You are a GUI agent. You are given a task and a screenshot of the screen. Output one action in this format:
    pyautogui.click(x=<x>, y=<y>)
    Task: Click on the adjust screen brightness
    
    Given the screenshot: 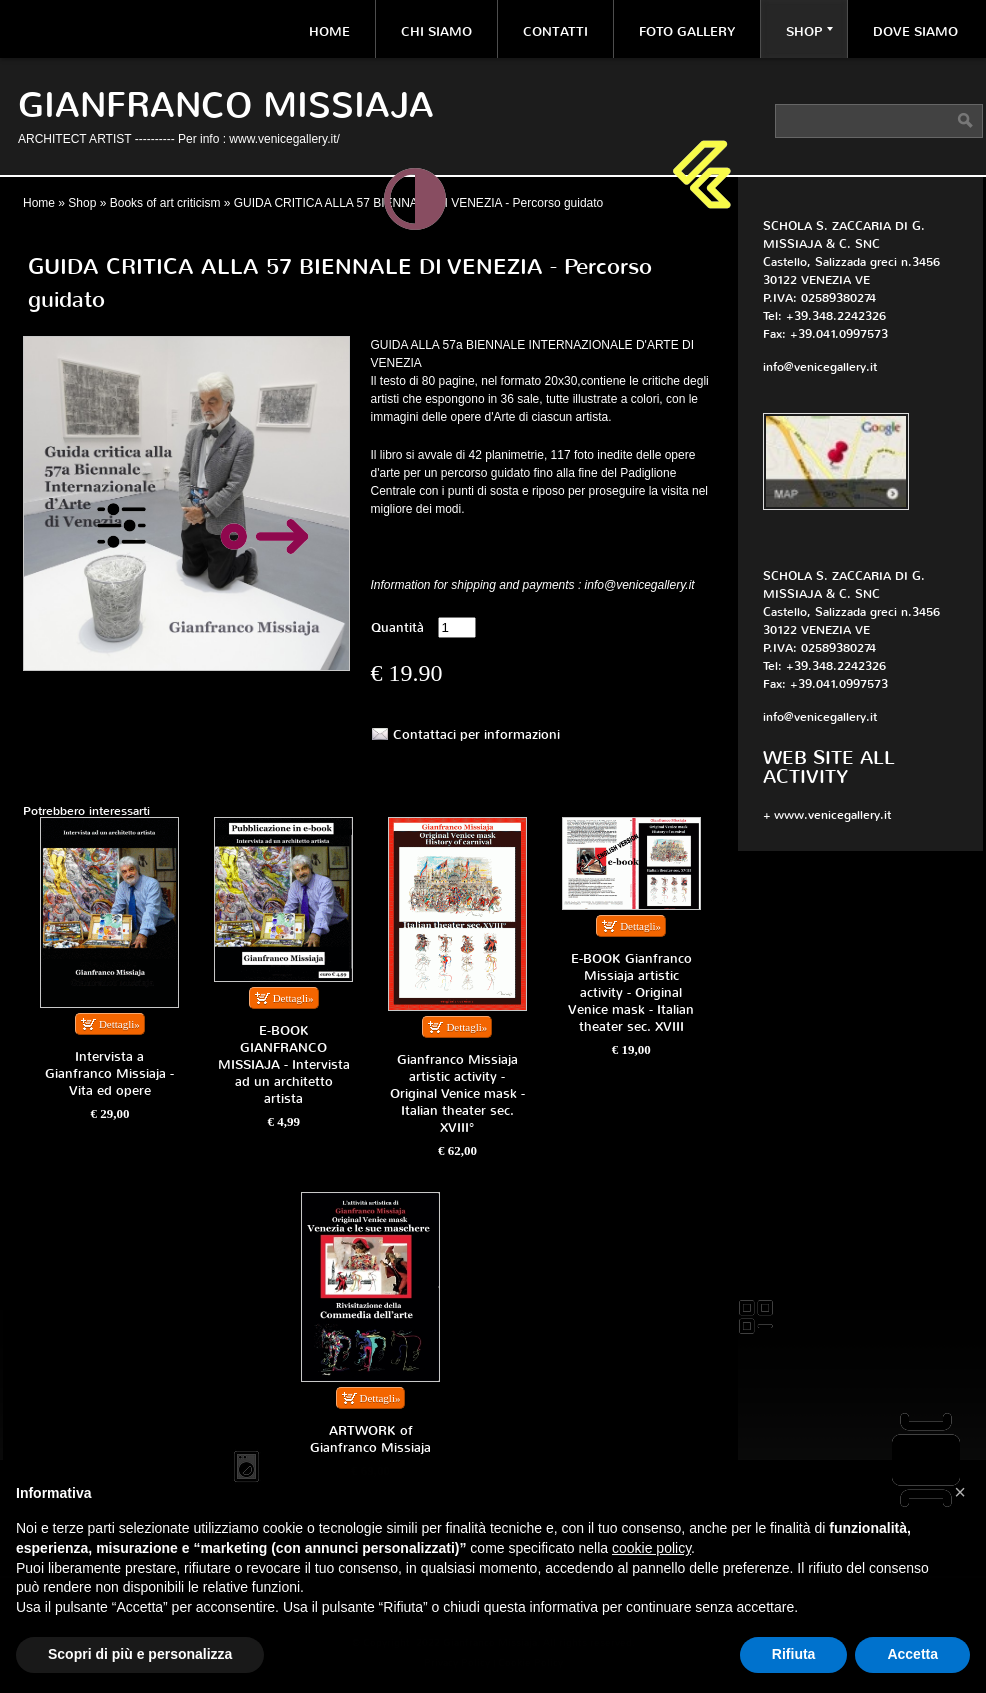 What is the action you would take?
    pyautogui.click(x=415, y=199)
    